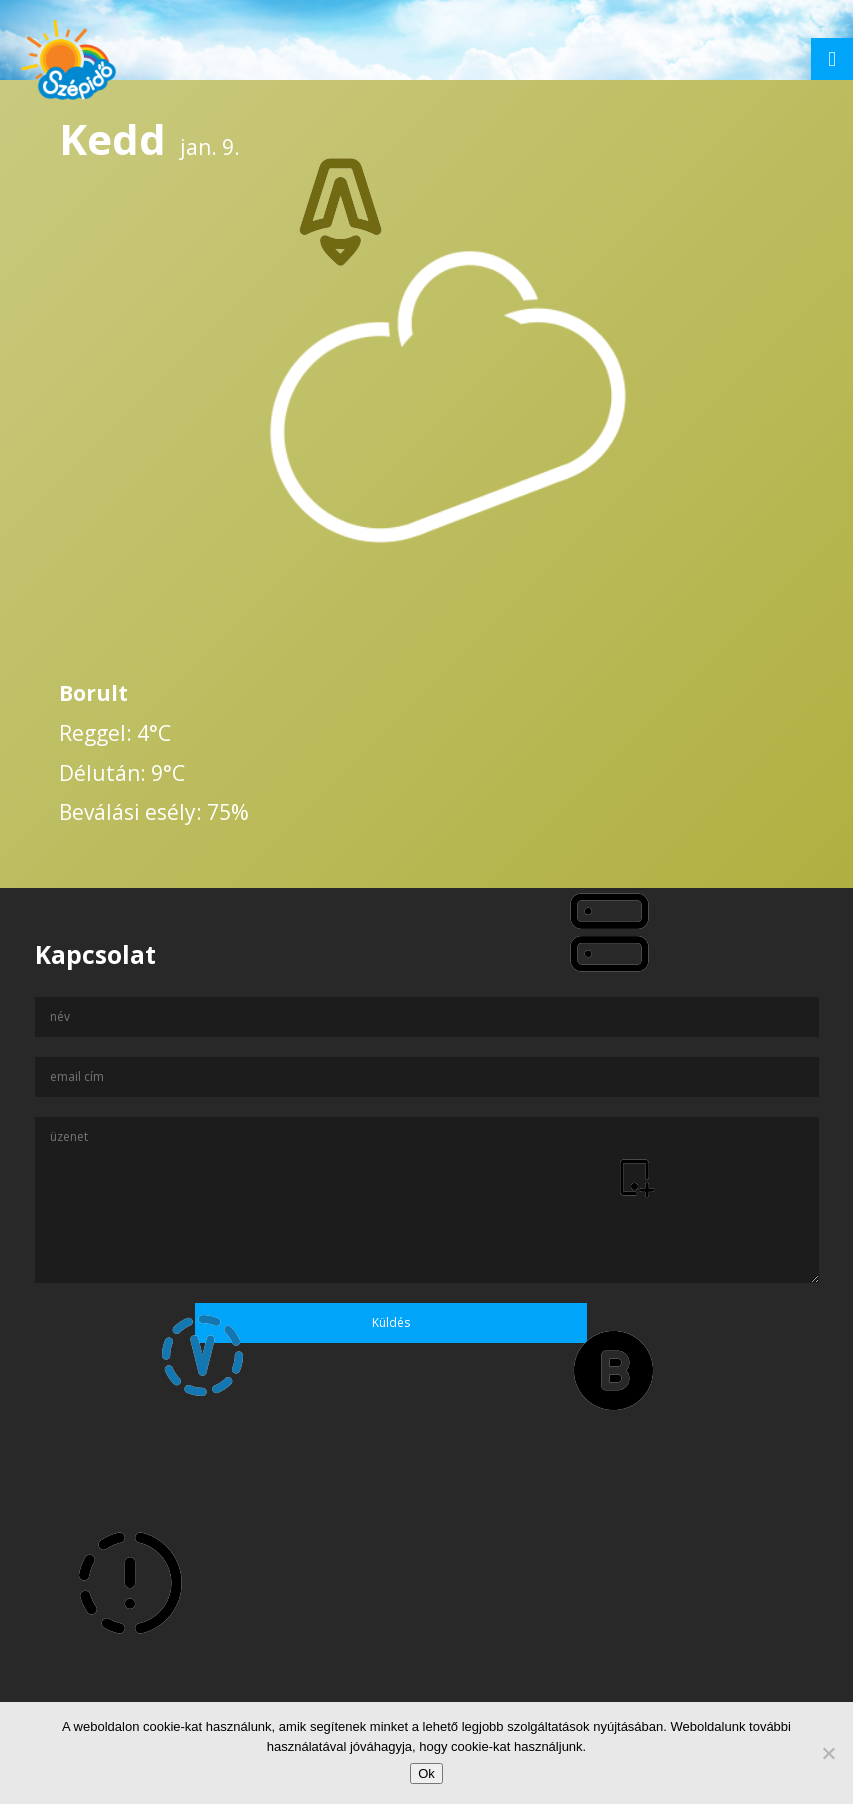 The height and width of the screenshot is (1804, 853). Describe the element at coordinates (609, 932) in the screenshot. I see `access server settings or status` at that location.